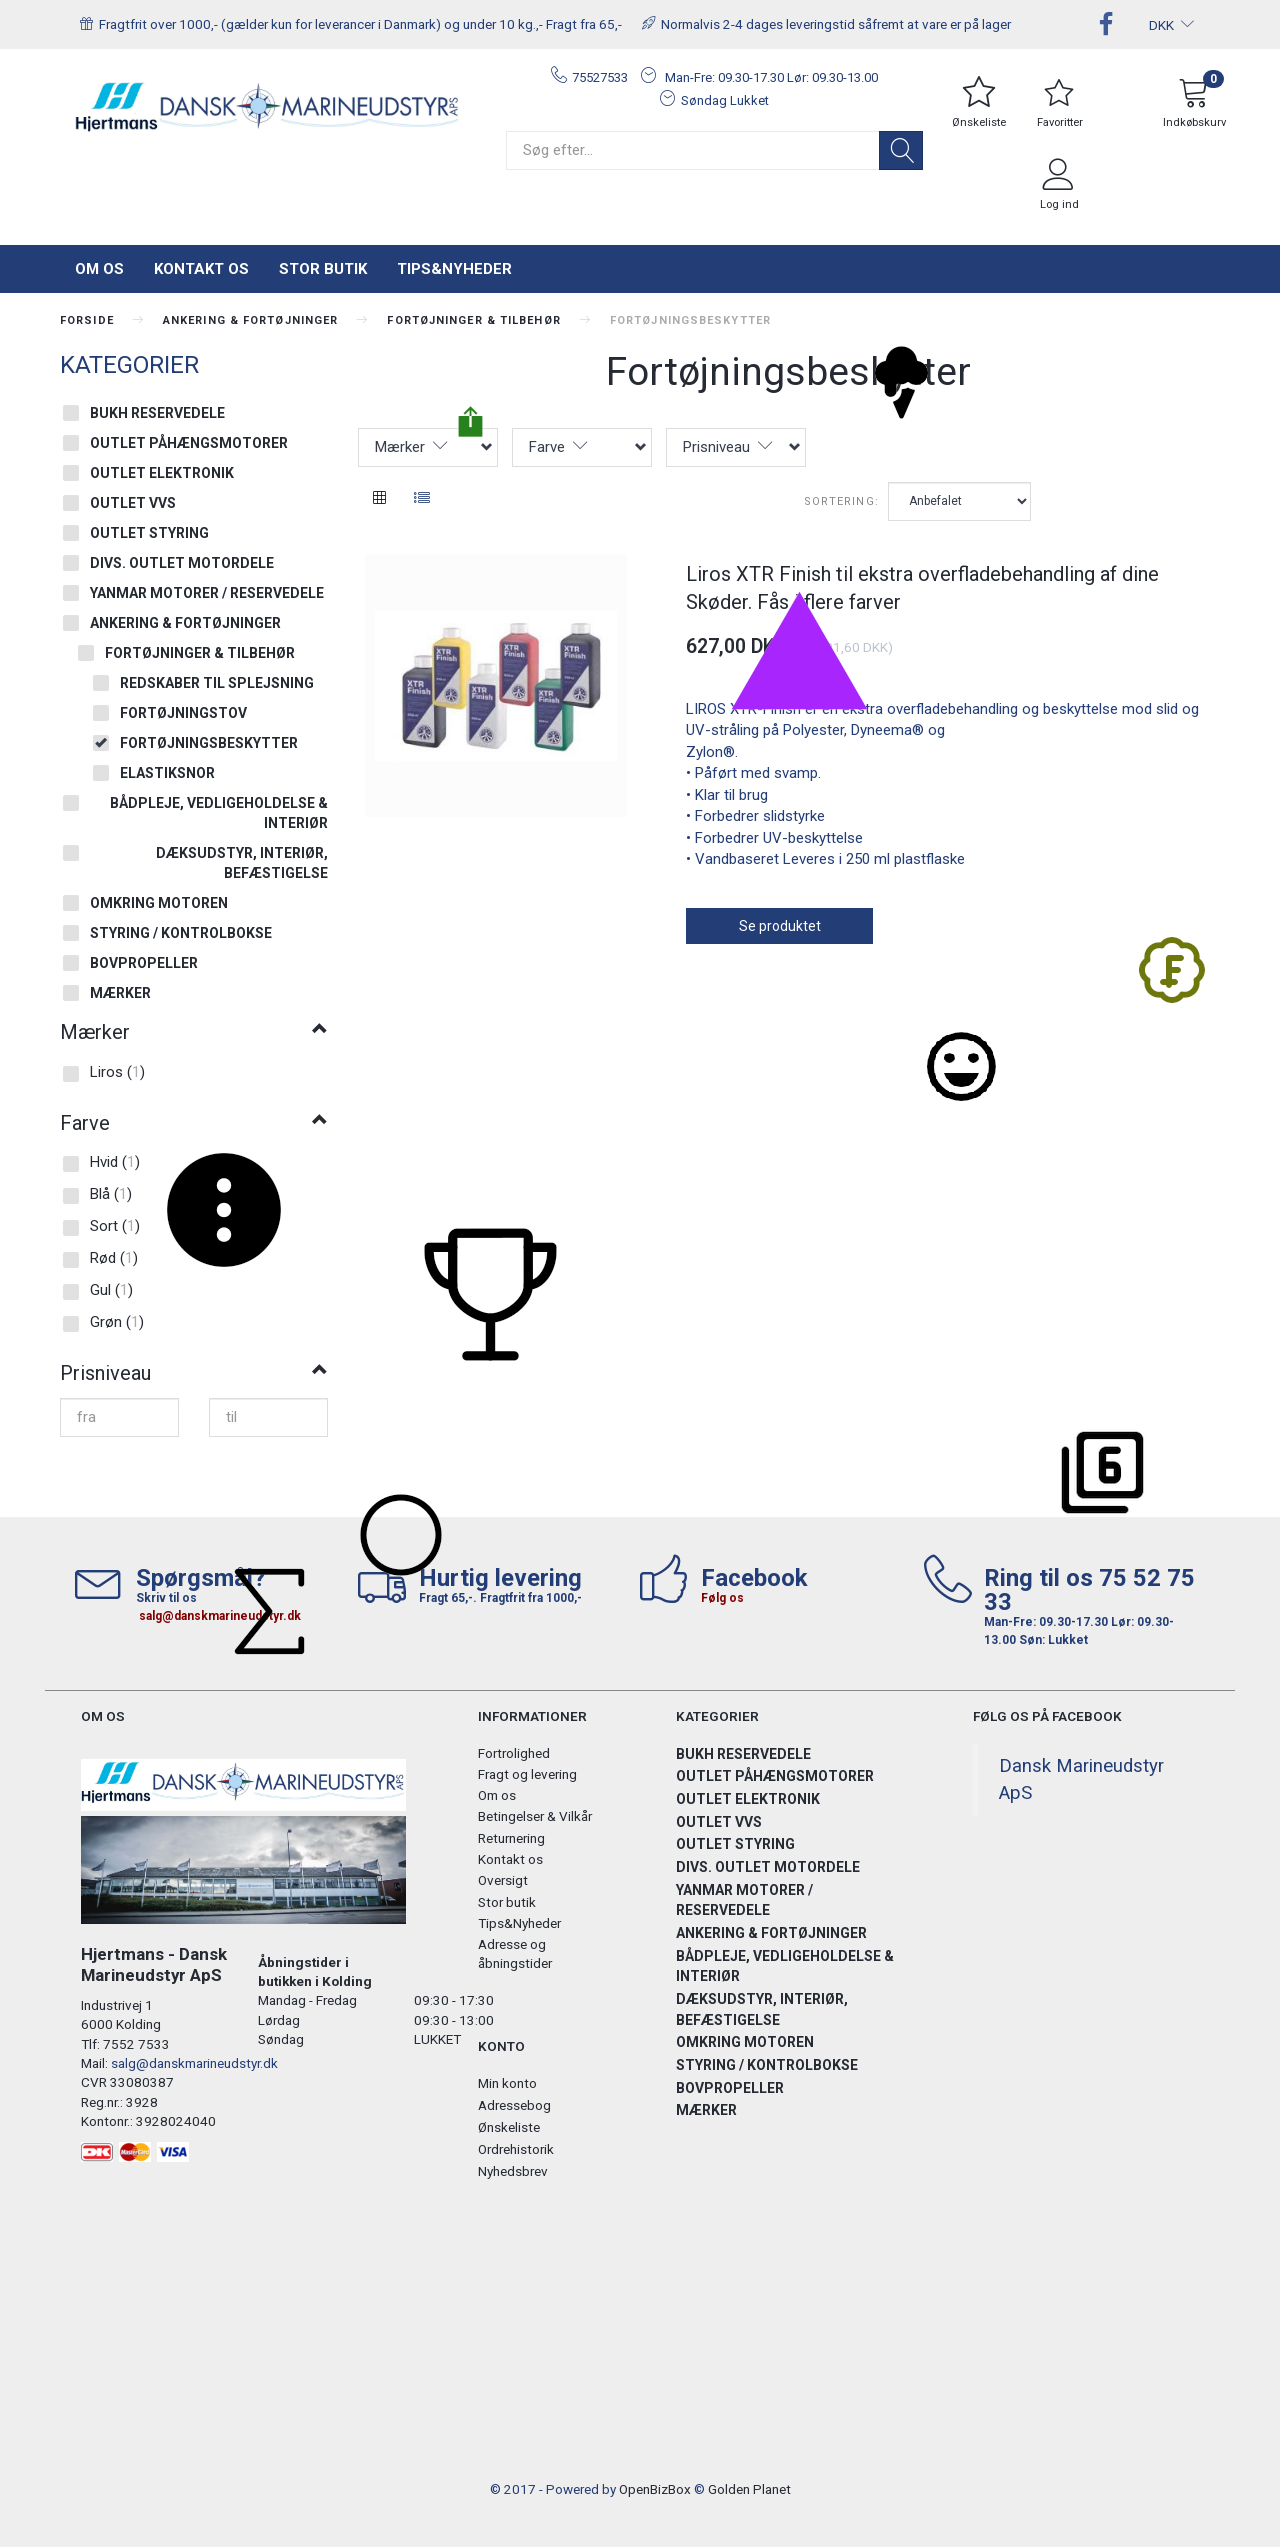 The image size is (1280, 2547). What do you see at coordinates (224, 1210) in the screenshot?
I see `open more options menu` at bounding box center [224, 1210].